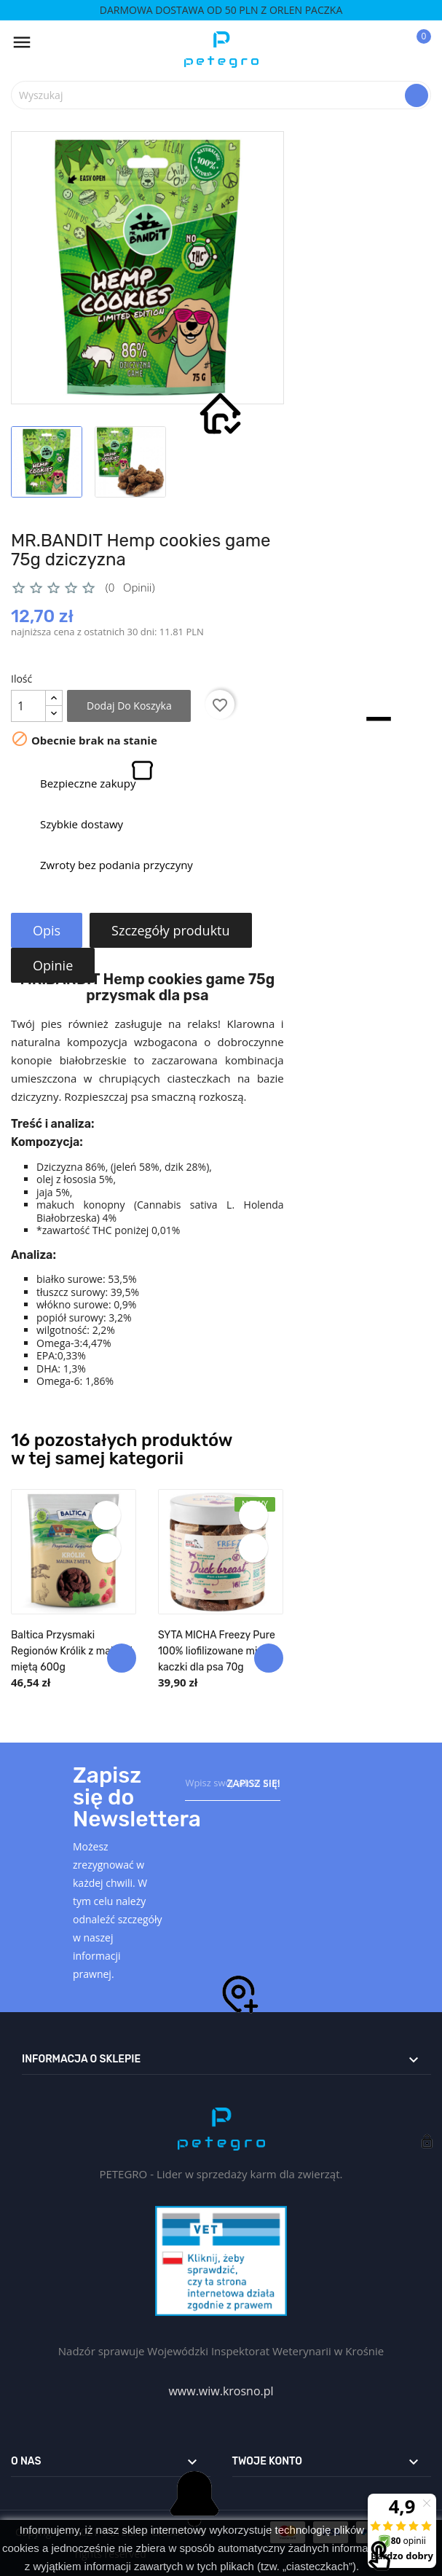 This screenshot has width=442, height=2576. Describe the element at coordinates (379, 717) in the screenshot. I see `minimize or collapse a window` at that location.